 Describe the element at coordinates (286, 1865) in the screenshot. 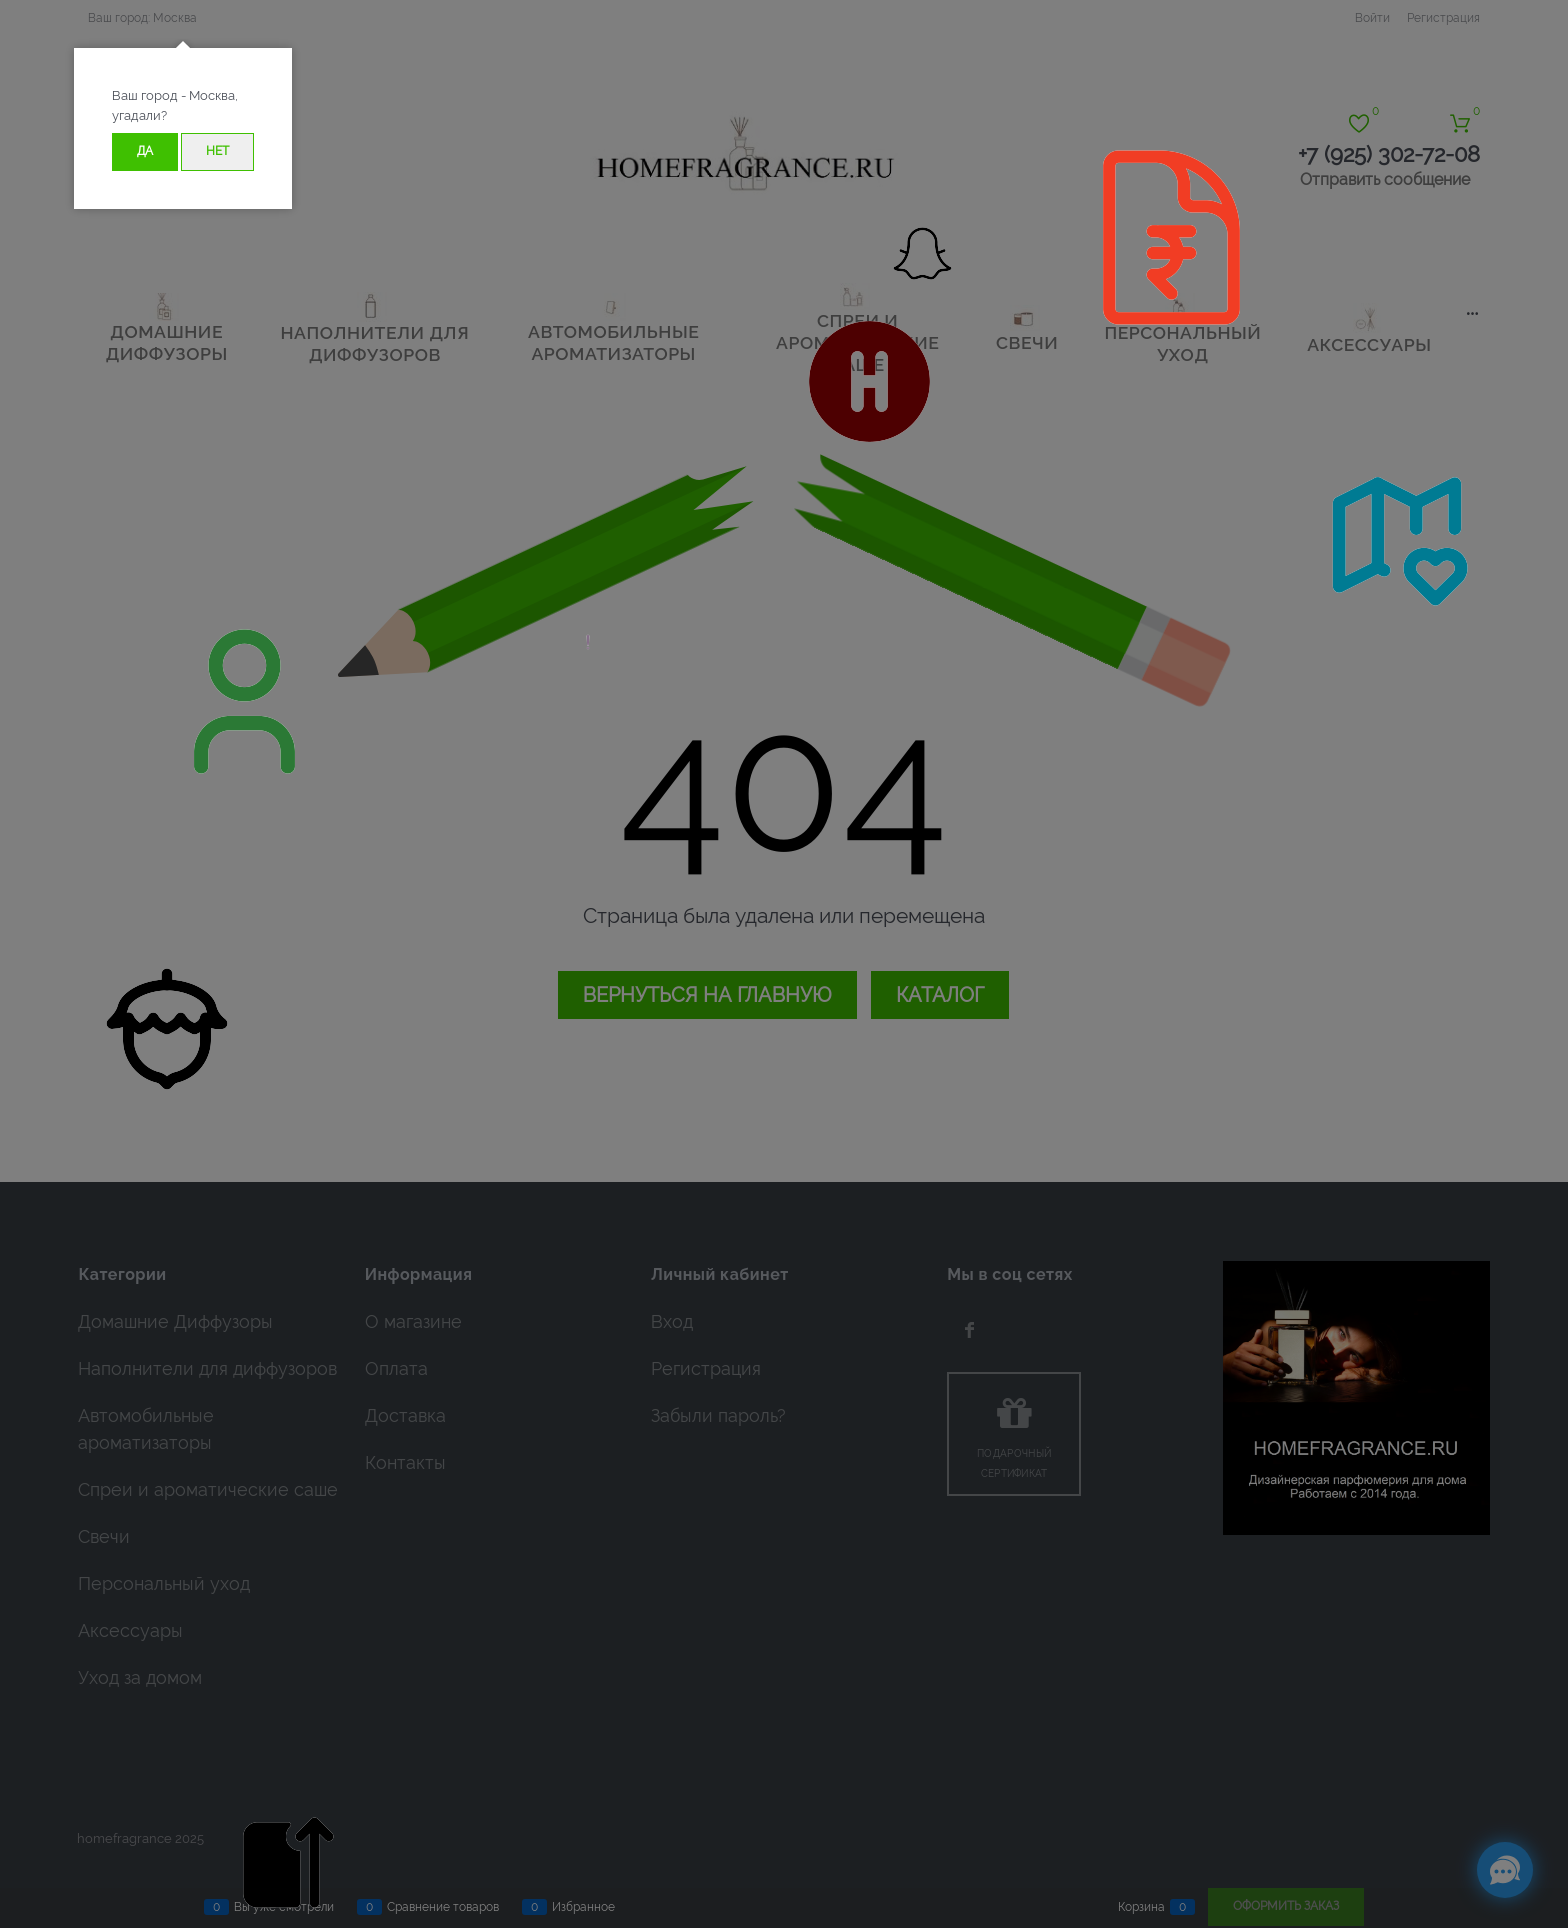

I see `auto-fit content to top of container` at that location.